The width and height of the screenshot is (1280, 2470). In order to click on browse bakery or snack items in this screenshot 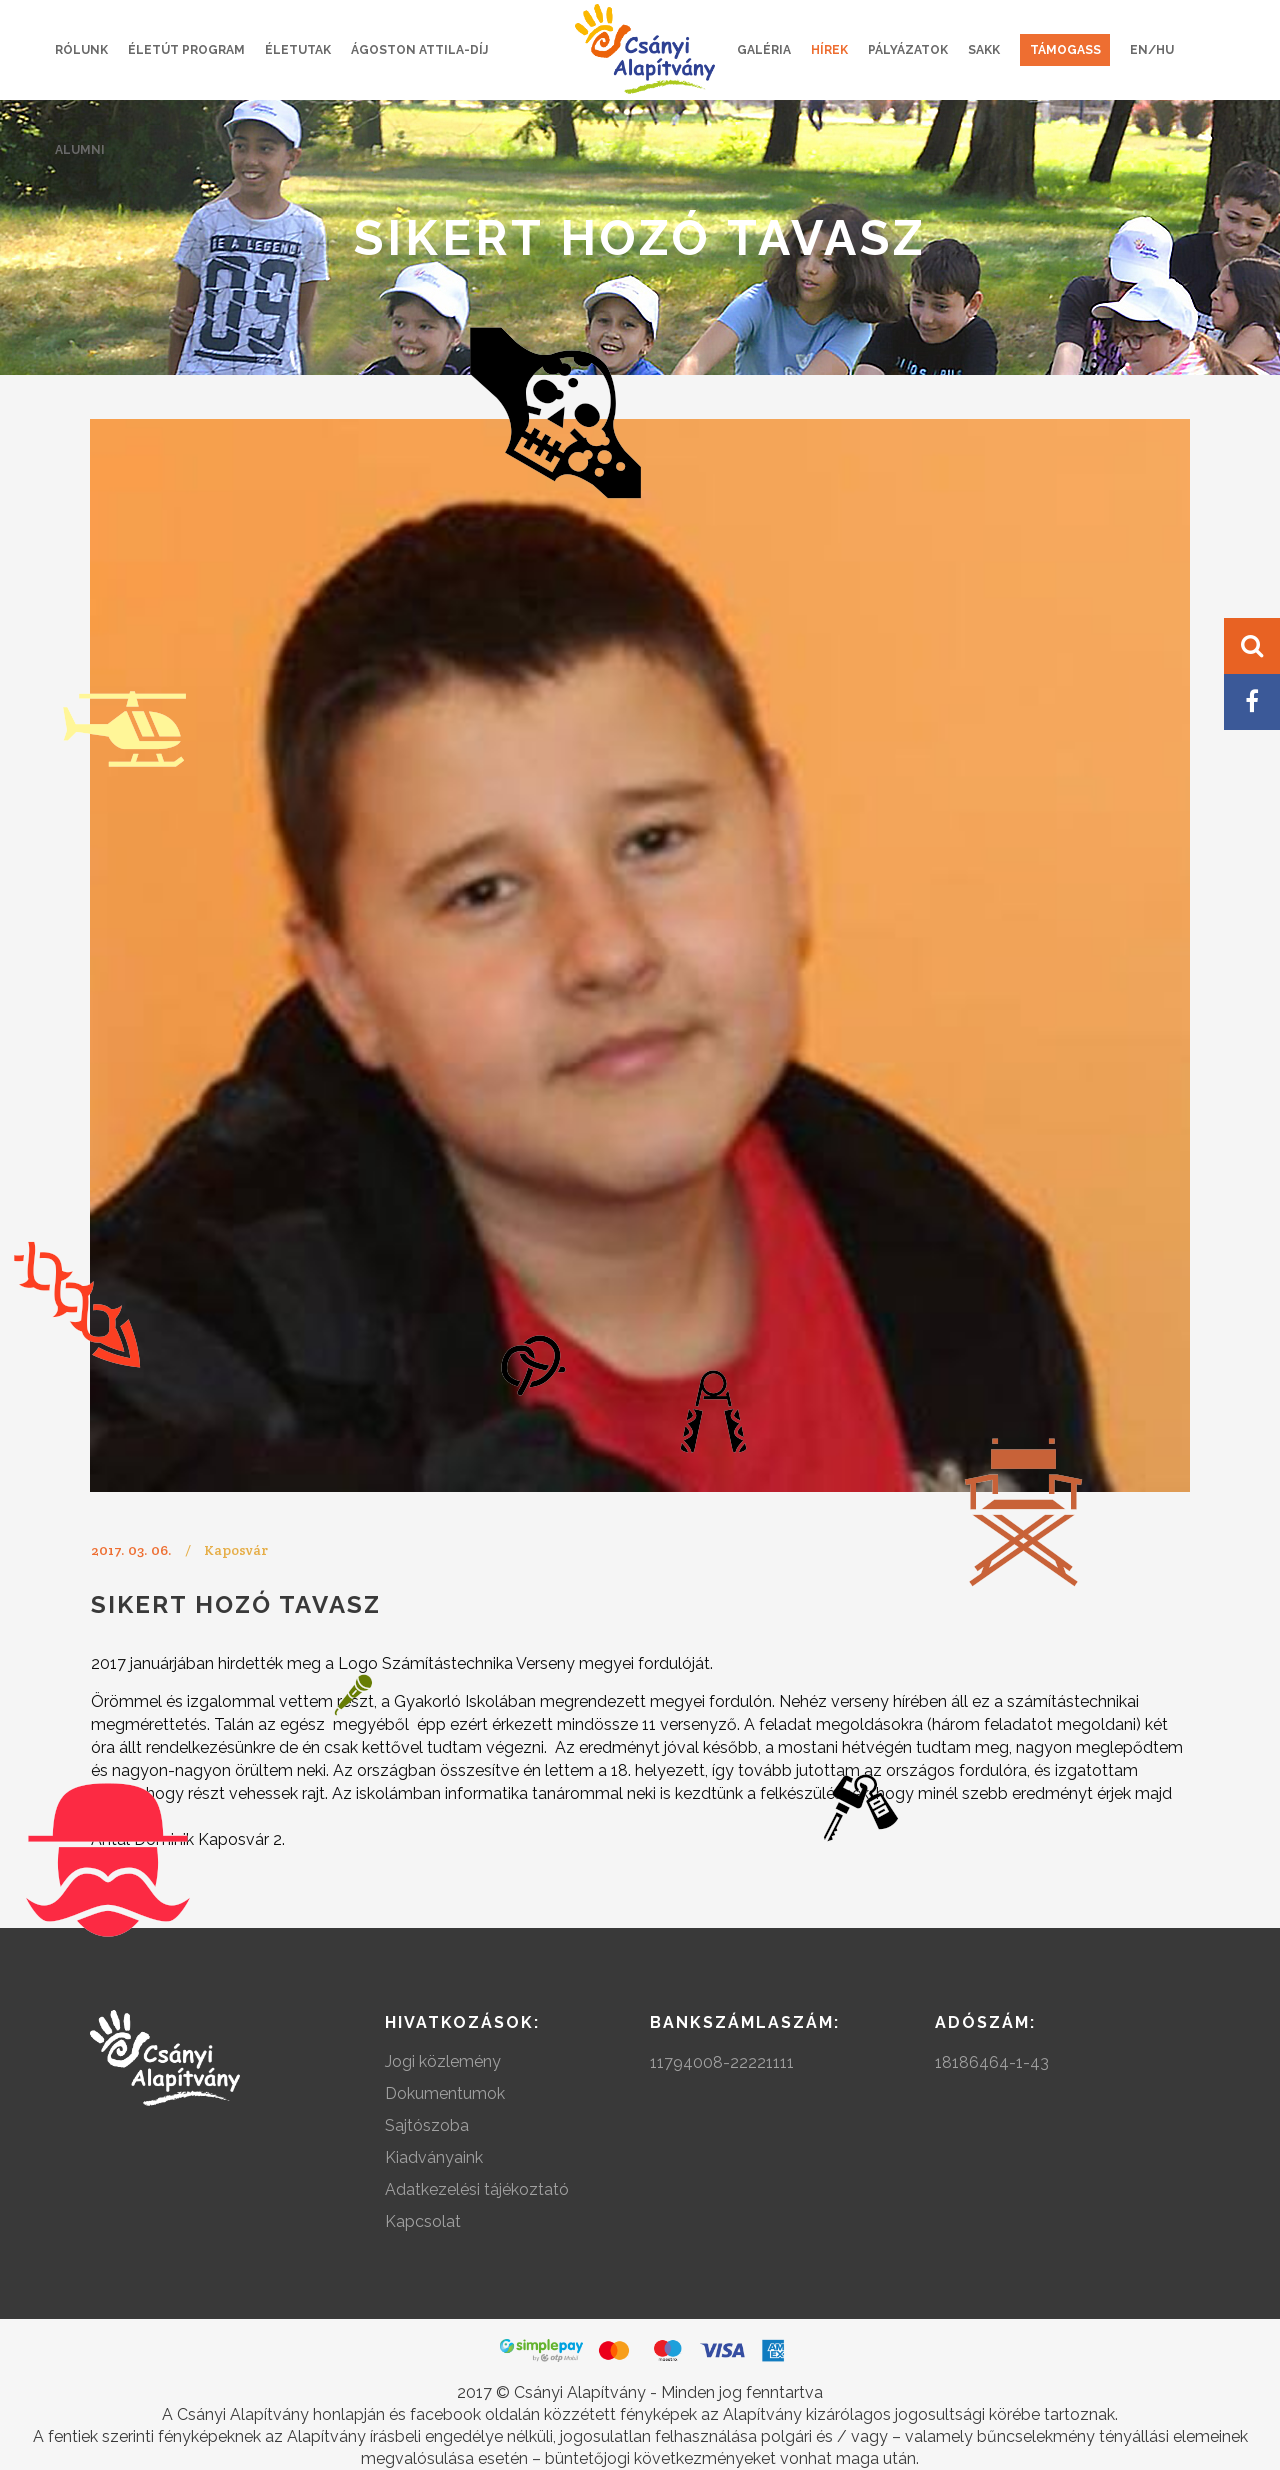, I will do `click(533, 1365)`.